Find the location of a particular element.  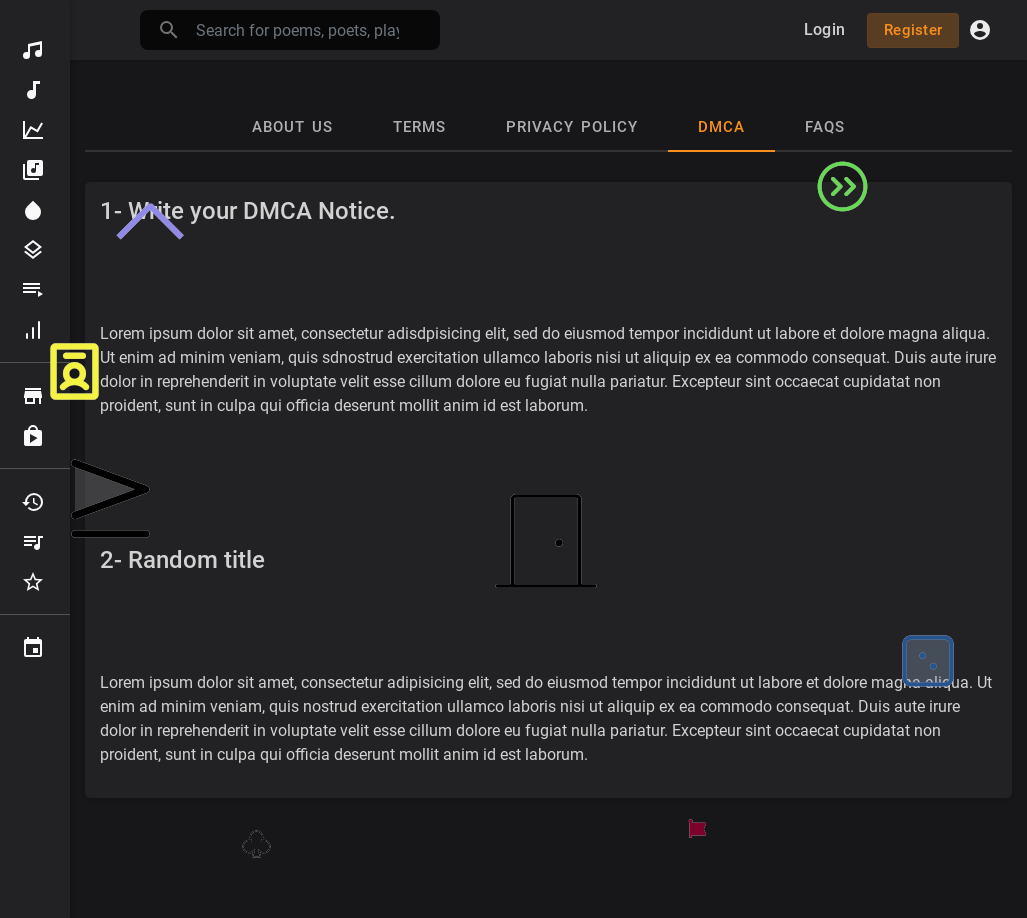

roll the dice in a game is located at coordinates (928, 661).